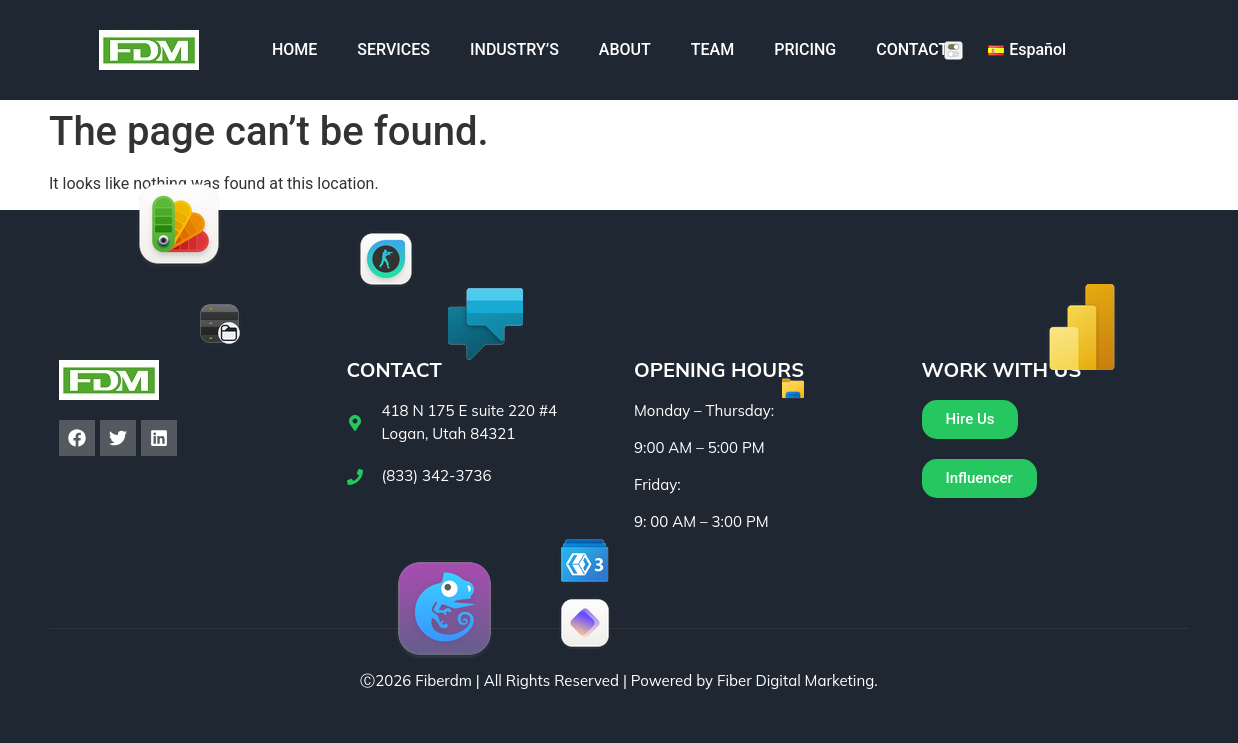 The width and height of the screenshot is (1238, 743). What do you see at coordinates (485, 322) in the screenshot?
I see `open the virtual agents app` at bounding box center [485, 322].